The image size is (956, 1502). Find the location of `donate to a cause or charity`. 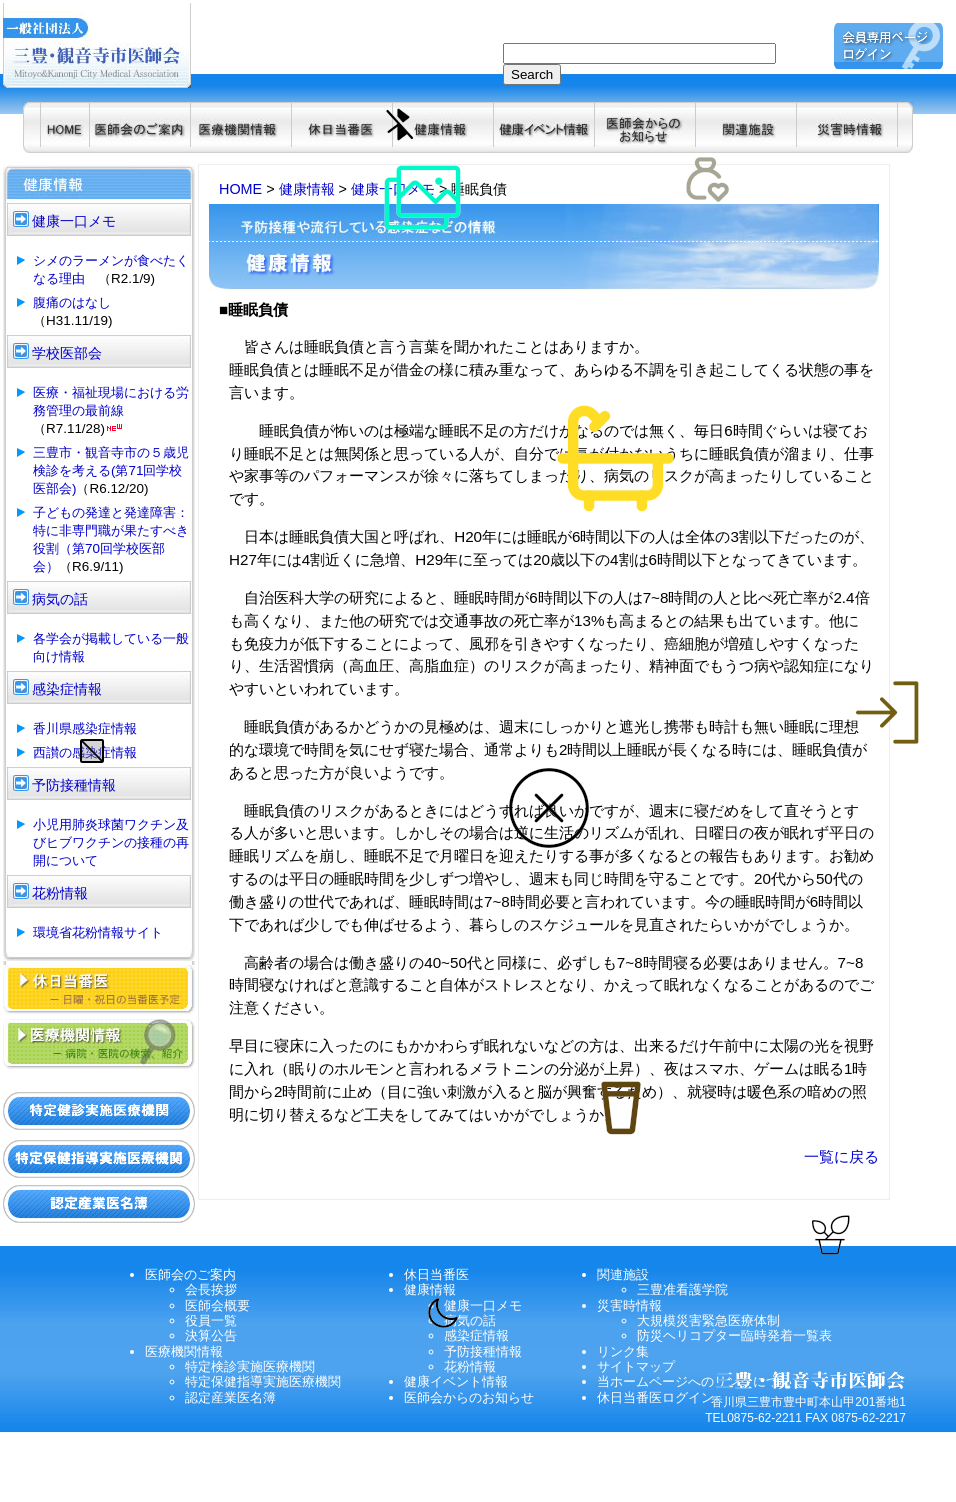

donate to a cause or charity is located at coordinates (705, 178).